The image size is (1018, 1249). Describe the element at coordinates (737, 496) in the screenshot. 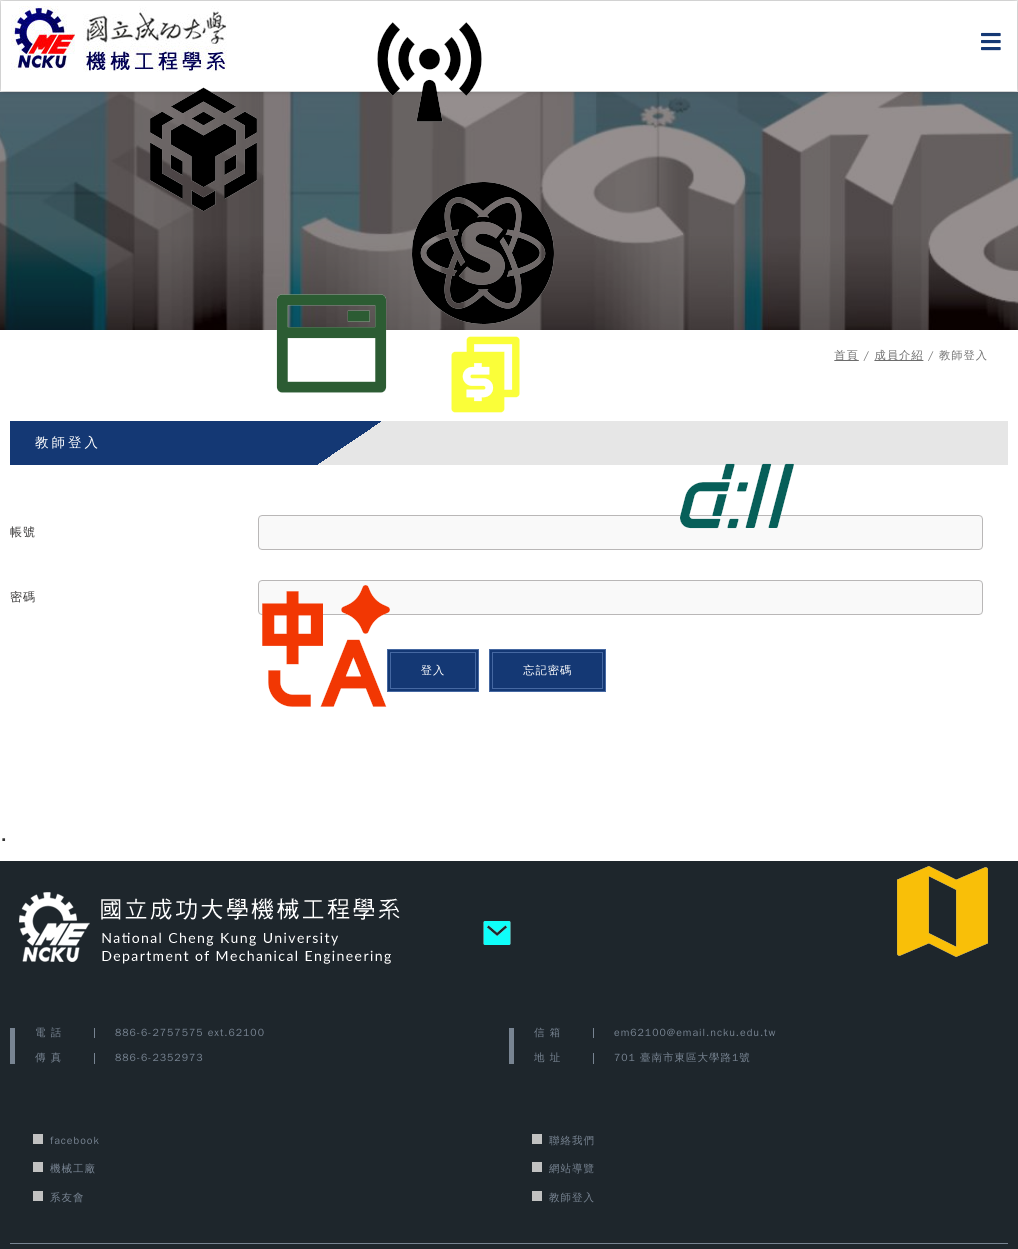

I see `cmplid brand logo` at that location.